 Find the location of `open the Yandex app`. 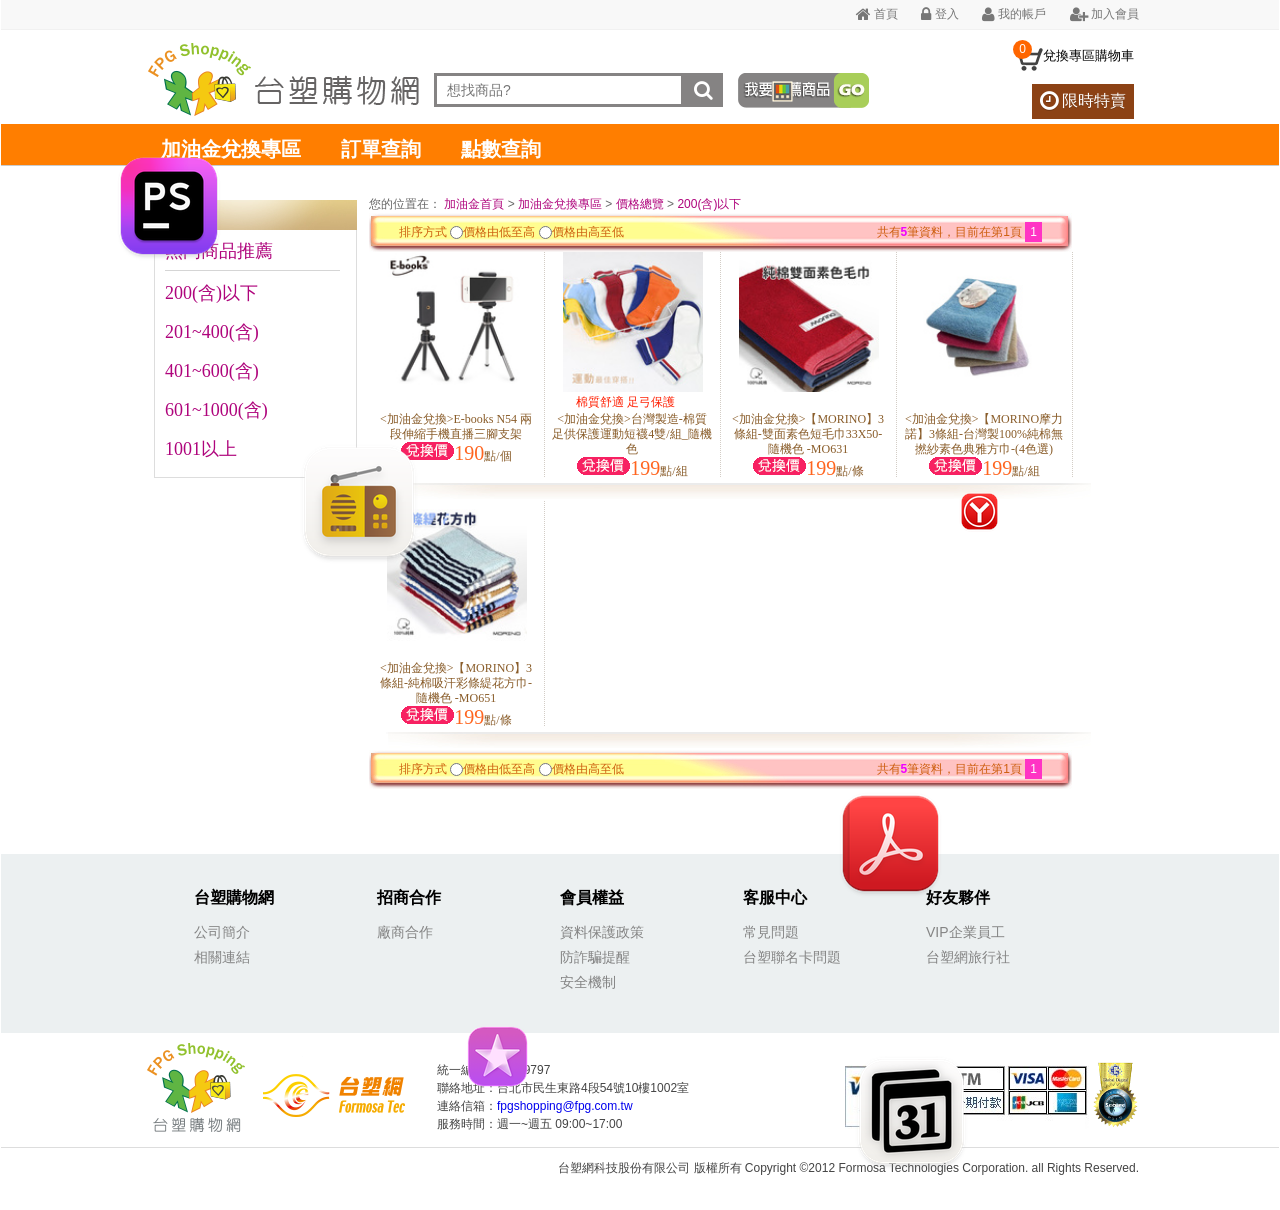

open the Yandex app is located at coordinates (979, 511).